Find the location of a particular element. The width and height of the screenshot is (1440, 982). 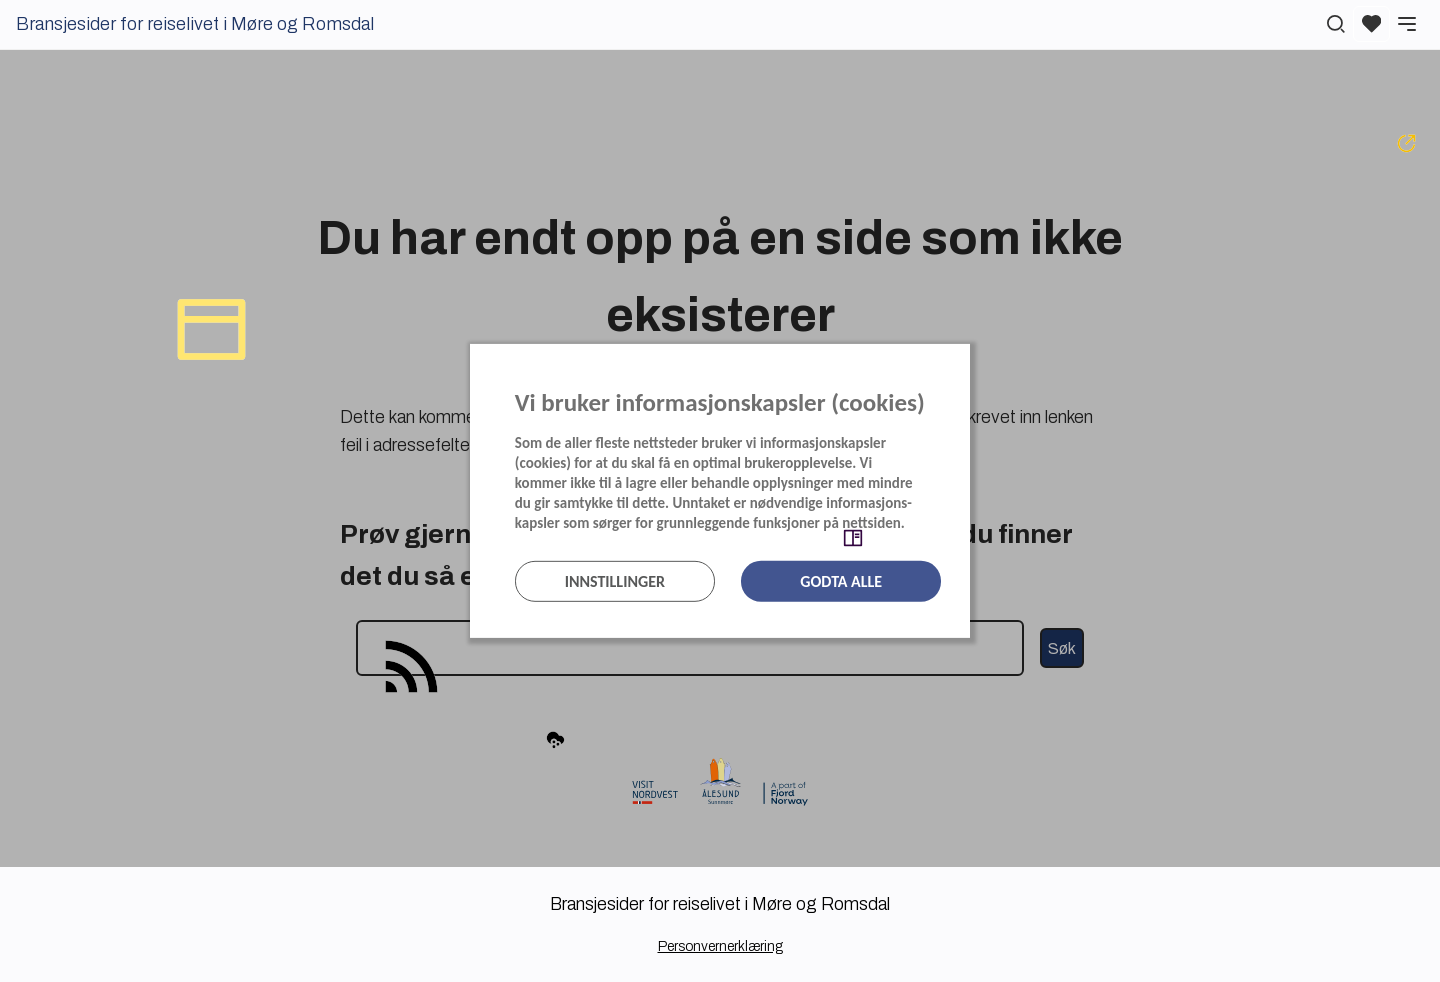

open reading mode or e-reader is located at coordinates (853, 538).